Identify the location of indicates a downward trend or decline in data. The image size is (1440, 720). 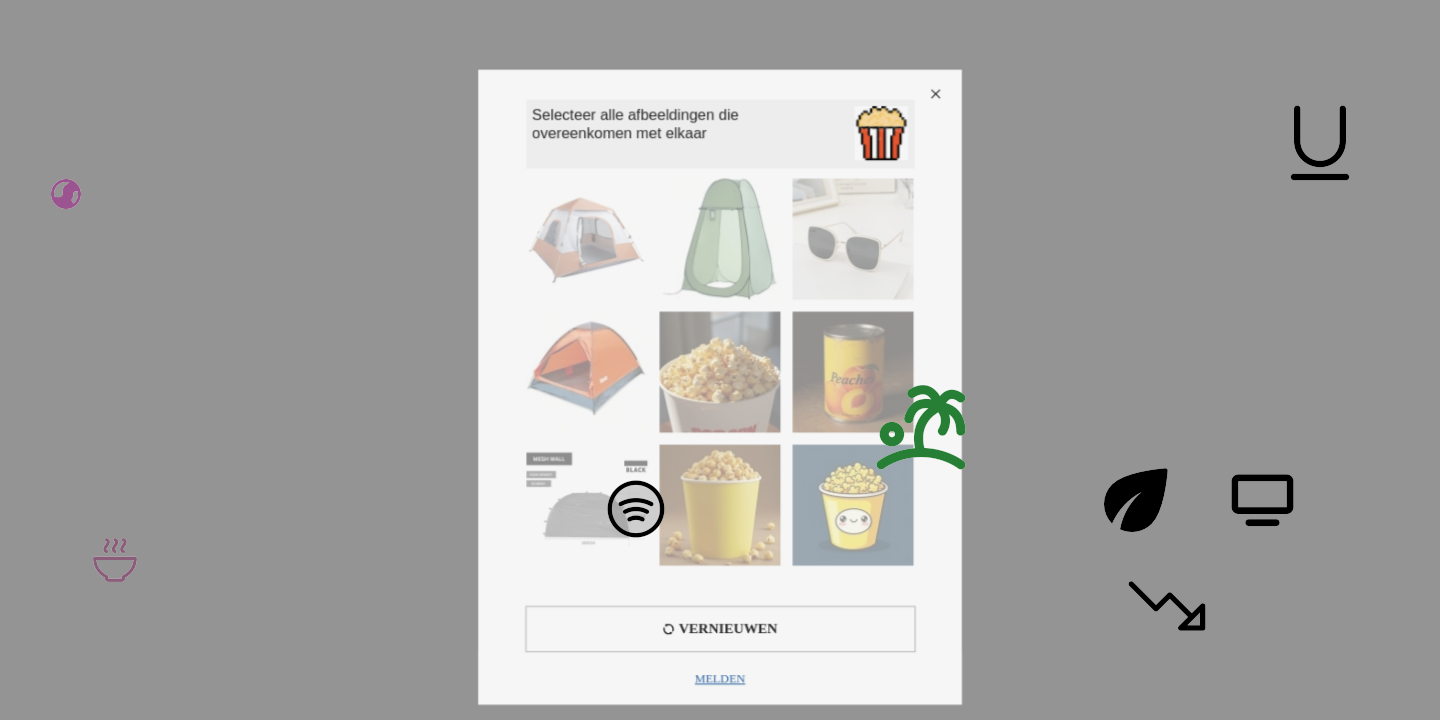
(1167, 606).